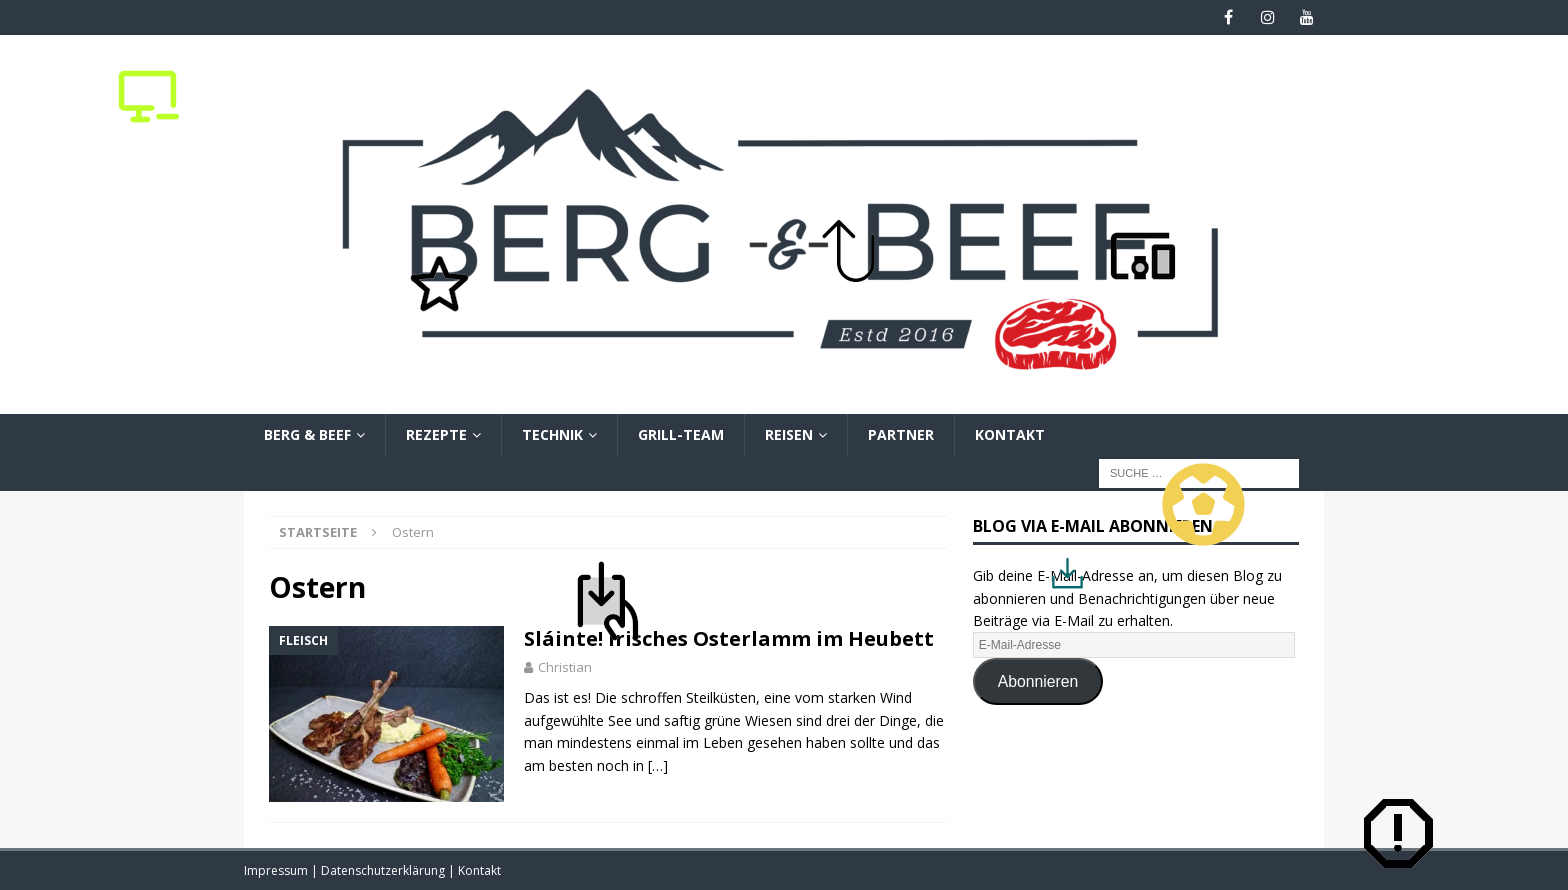 The height and width of the screenshot is (890, 1568). Describe the element at coordinates (439, 284) in the screenshot. I see `add to favorites` at that location.